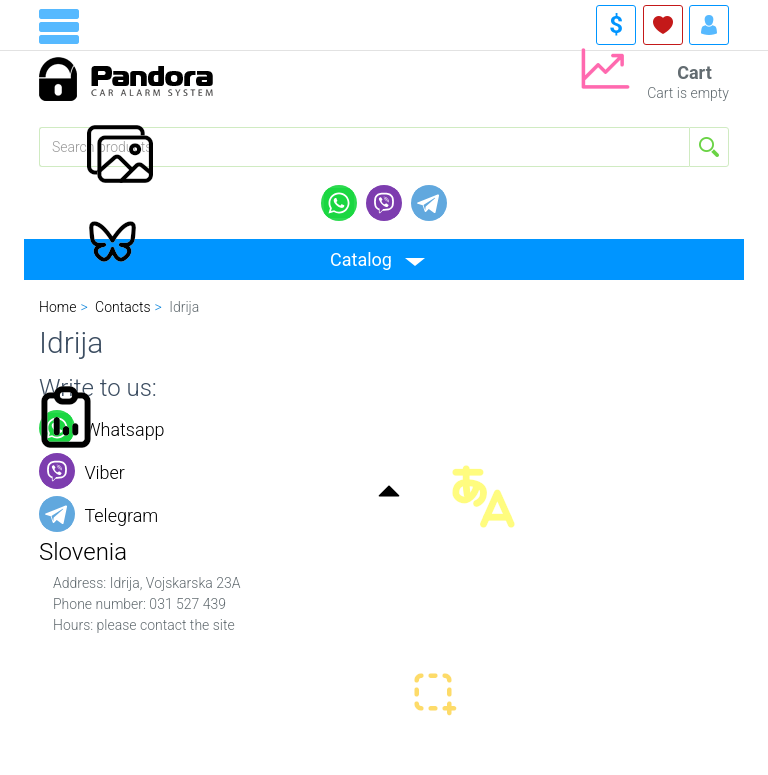 This screenshot has height=775, width=768. I want to click on take a screenshot of the current screen, so click(433, 692).